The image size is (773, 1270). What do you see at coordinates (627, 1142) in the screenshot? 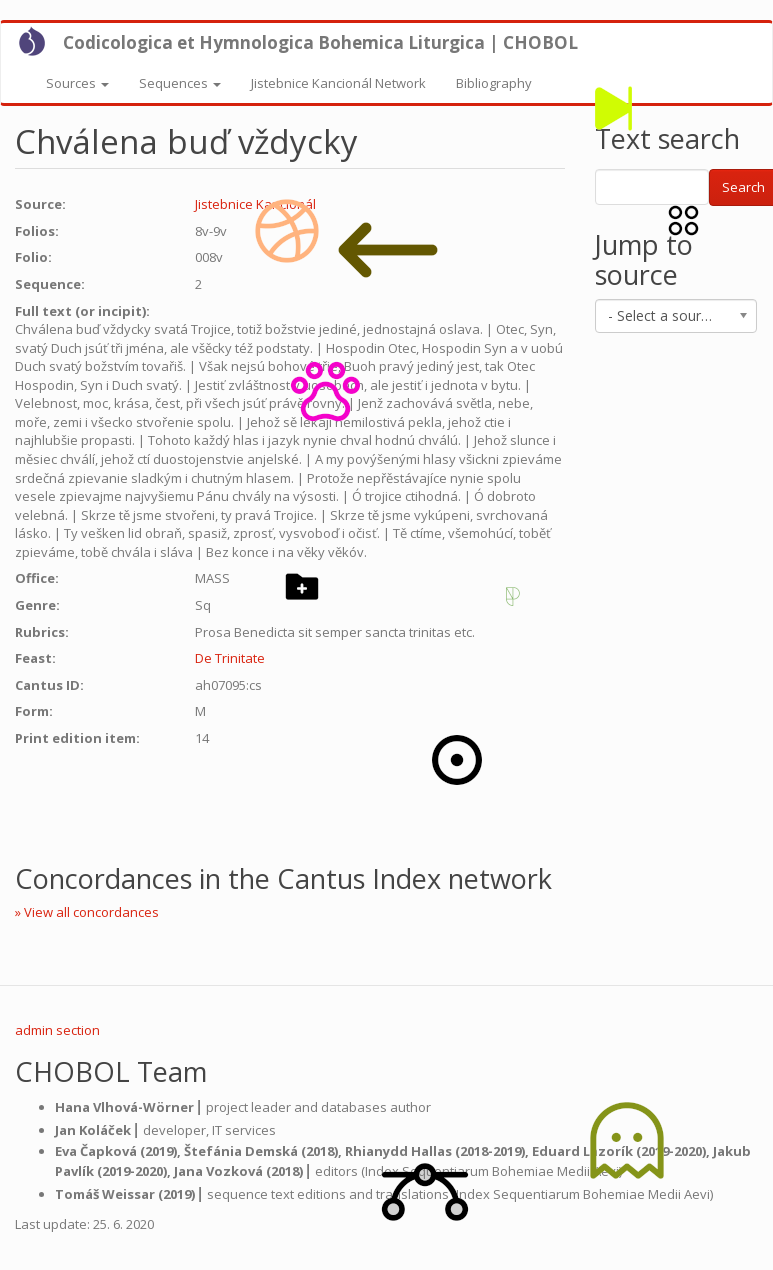
I see `enable ghost mode or incognito browsing` at bounding box center [627, 1142].